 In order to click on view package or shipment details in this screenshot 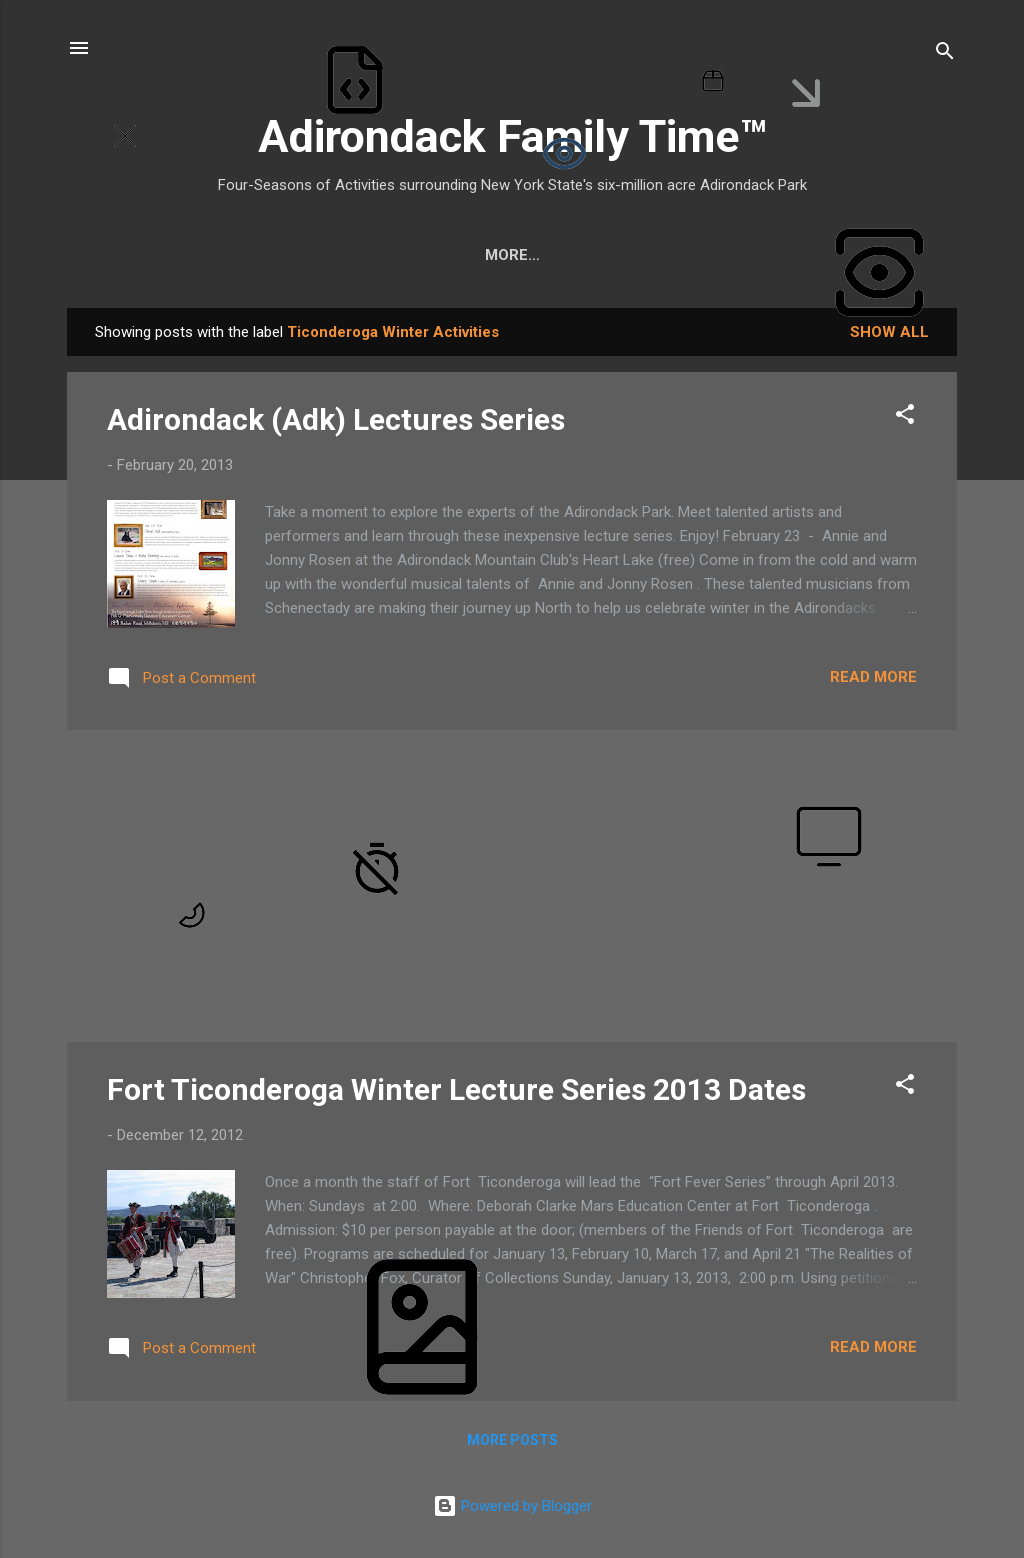, I will do `click(713, 81)`.